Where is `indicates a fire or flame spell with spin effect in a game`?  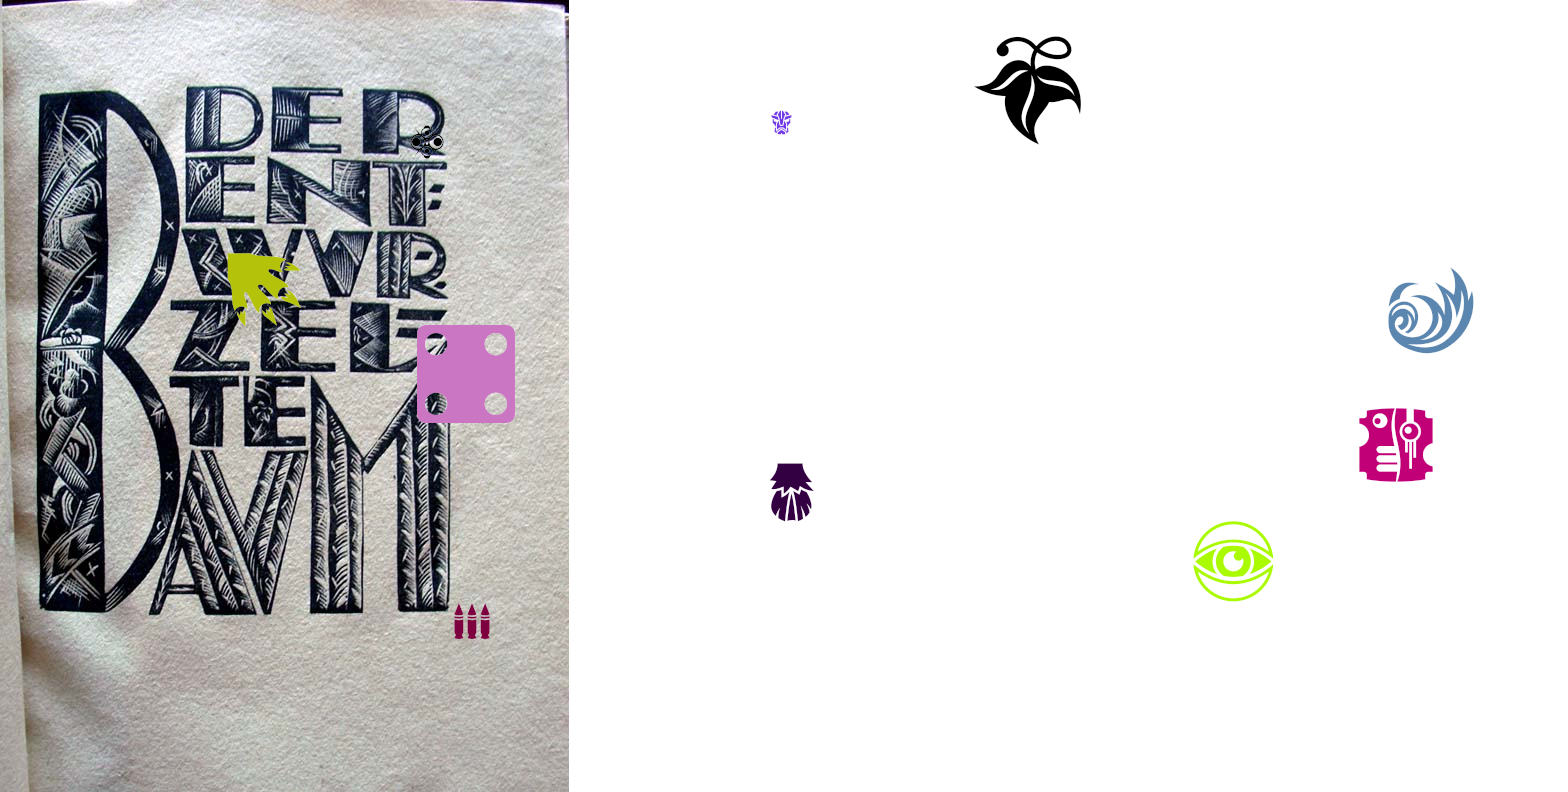
indicates a fire or flame spell with spin effect in a game is located at coordinates (1431, 310).